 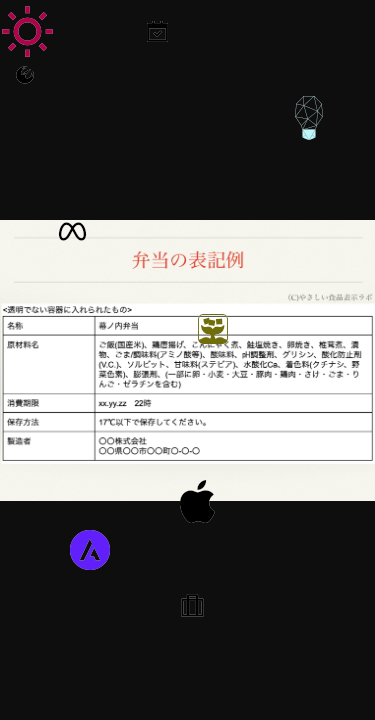 What do you see at coordinates (90, 550) in the screenshot?
I see `astra company logo` at bounding box center [90, 550].